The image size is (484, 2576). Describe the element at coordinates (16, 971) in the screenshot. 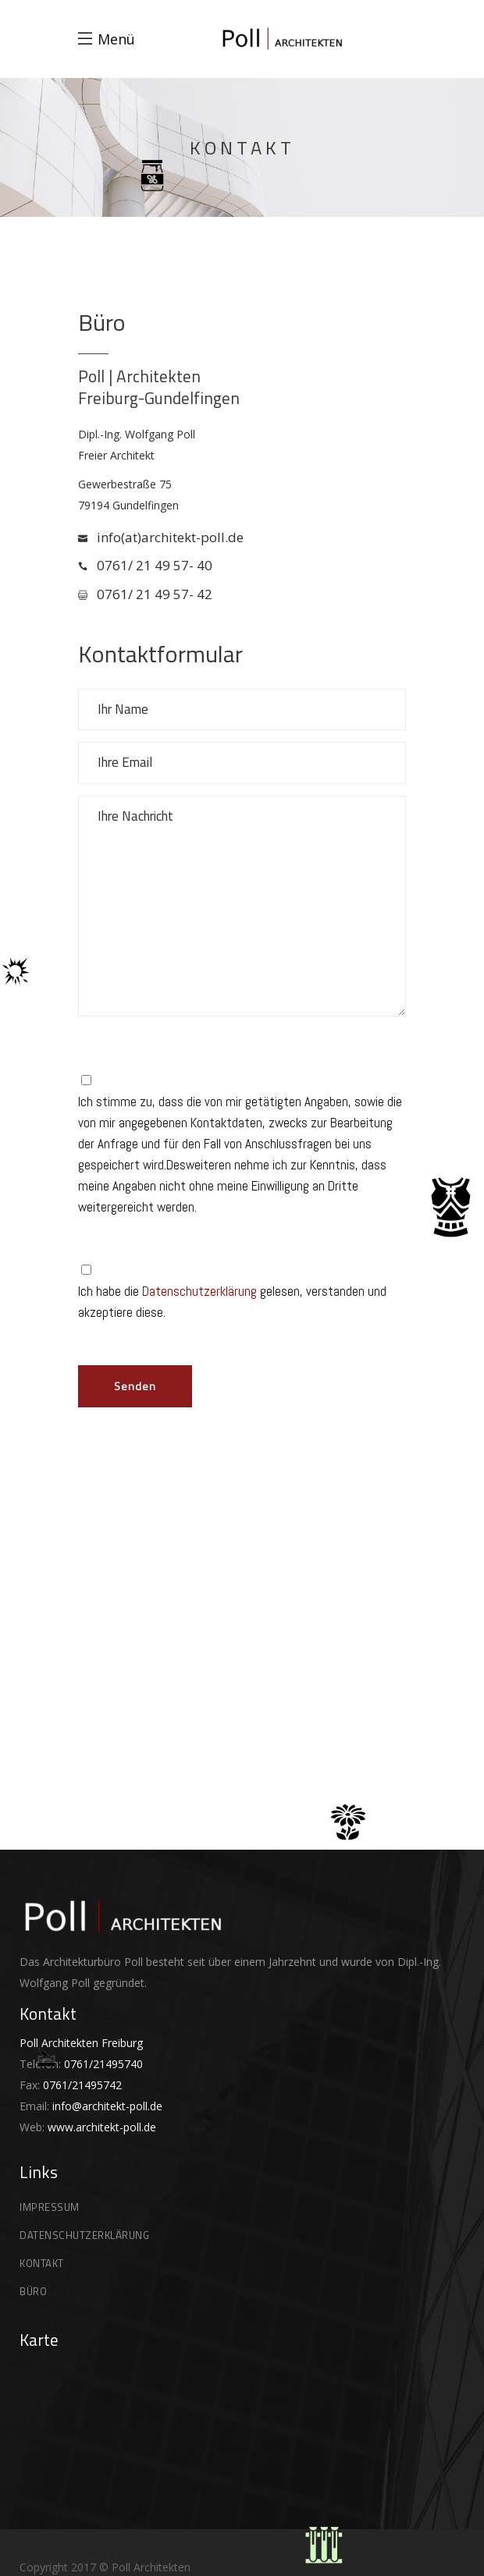

I see `indicates an eclipse or celestial event in a game` at that location.